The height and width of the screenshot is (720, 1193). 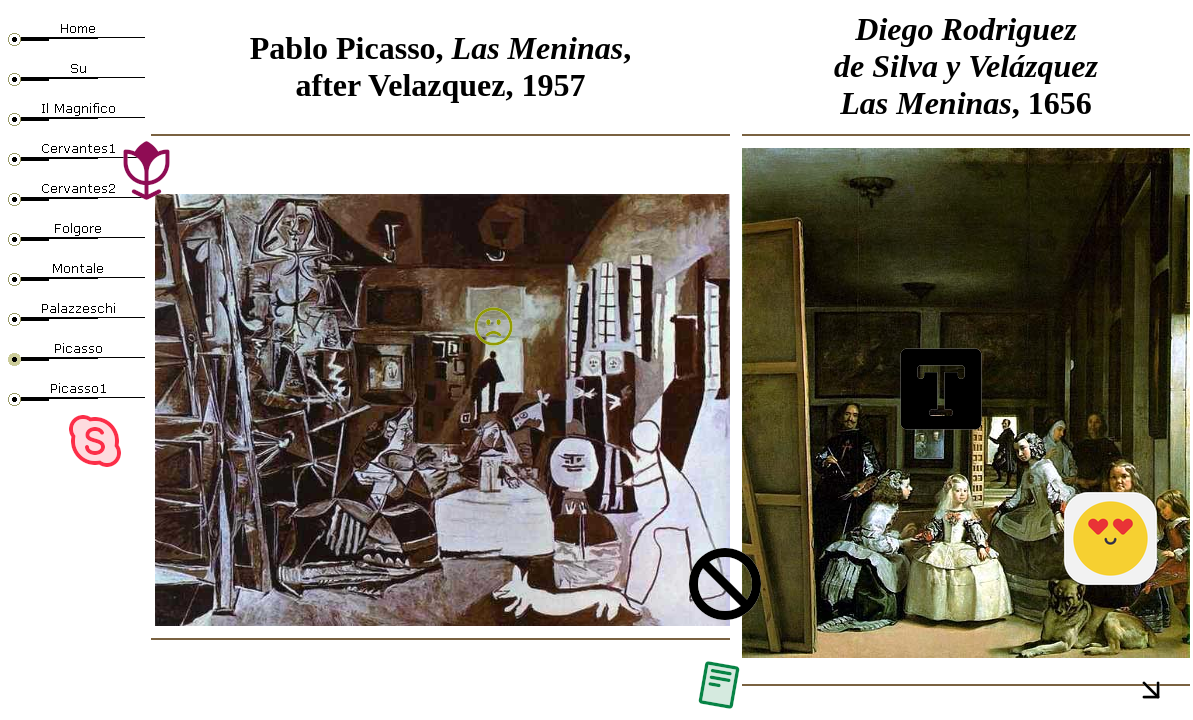 What do you see at coordinates (719, 685) in the screenshot?
I see `view your resume or CV` at bounding box center [719, 685].